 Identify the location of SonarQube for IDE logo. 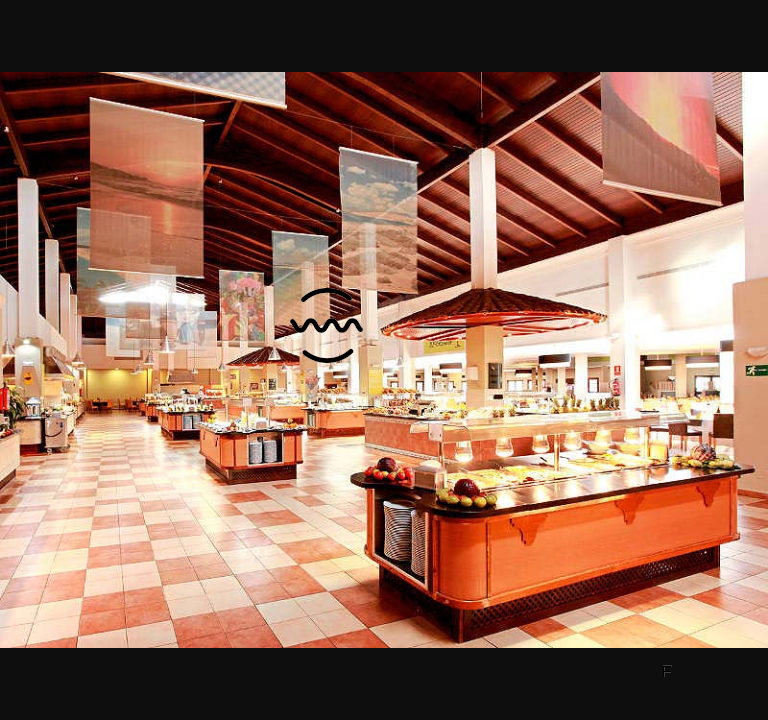
(326, 325).